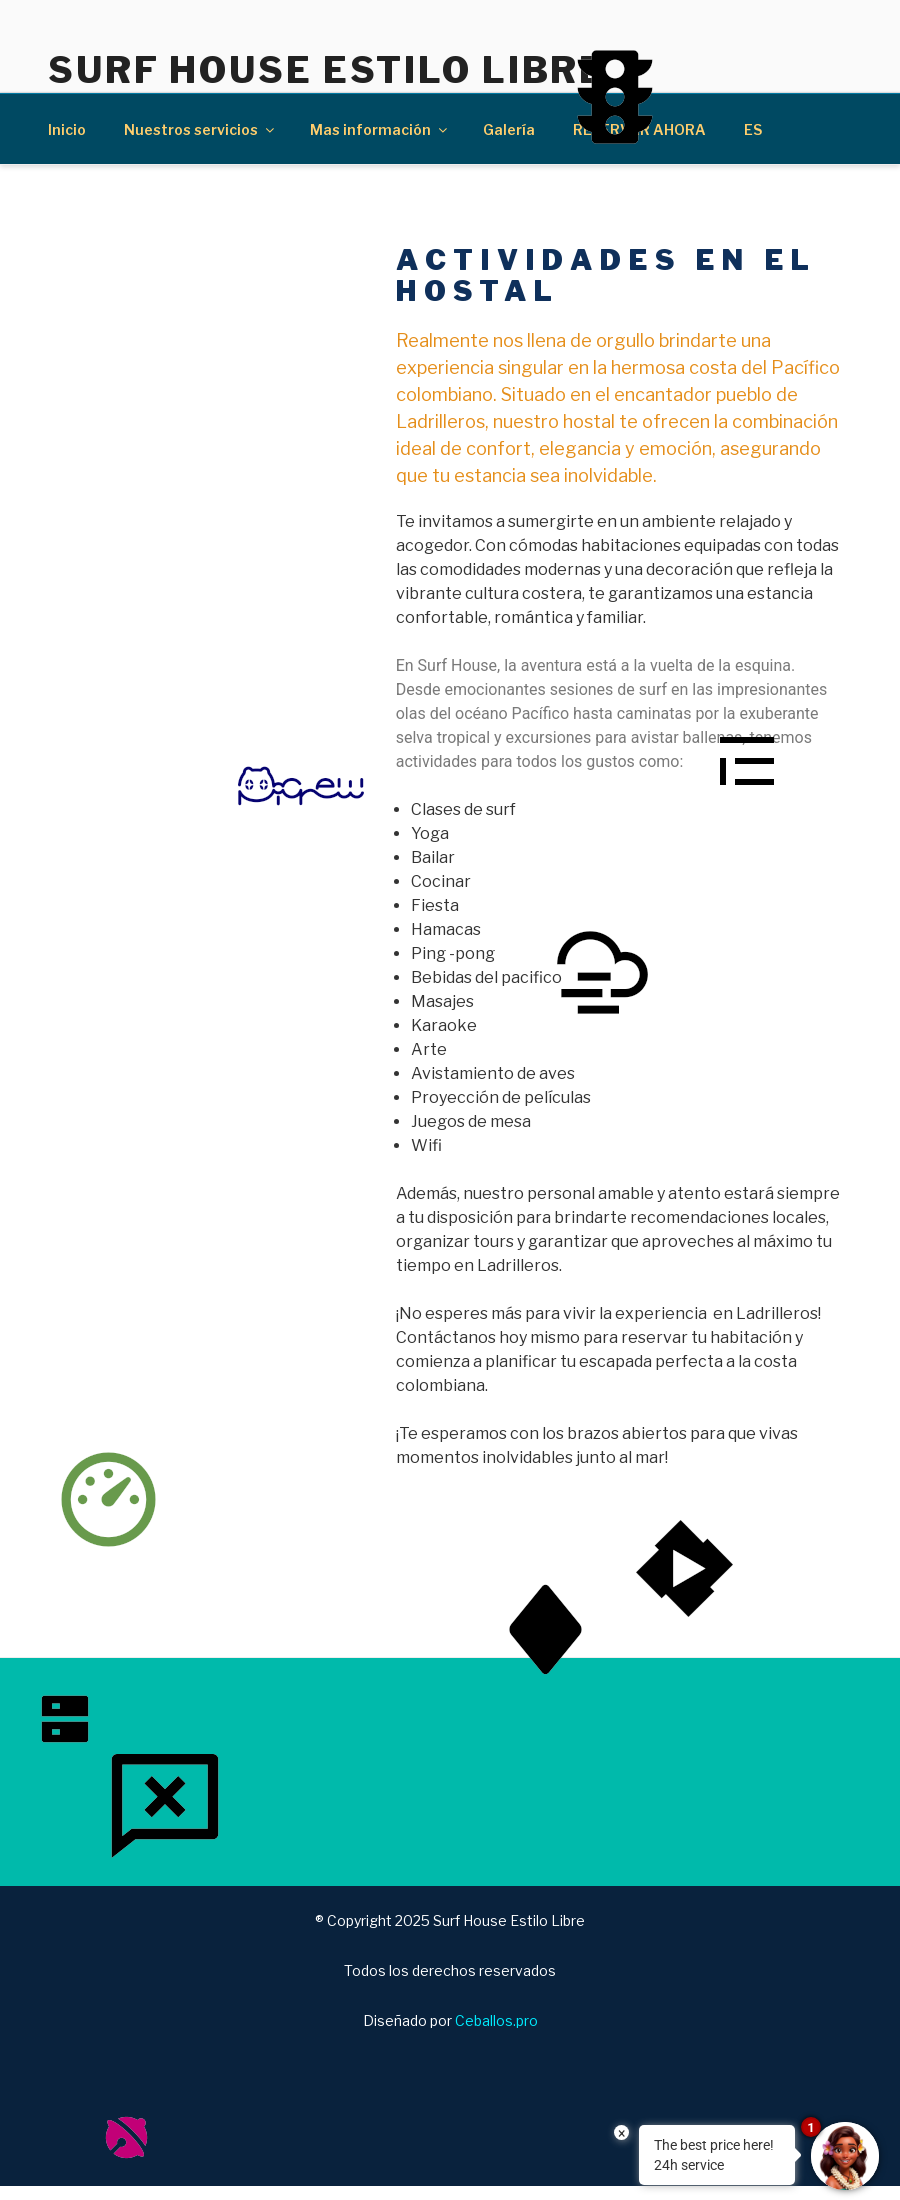 Image resolution: width=900 pixels, height=2200 pixels. What do you see at coordinates (747, 761) in the screenshot?
I see `insert a block quote` at bounding box center [747, 761].